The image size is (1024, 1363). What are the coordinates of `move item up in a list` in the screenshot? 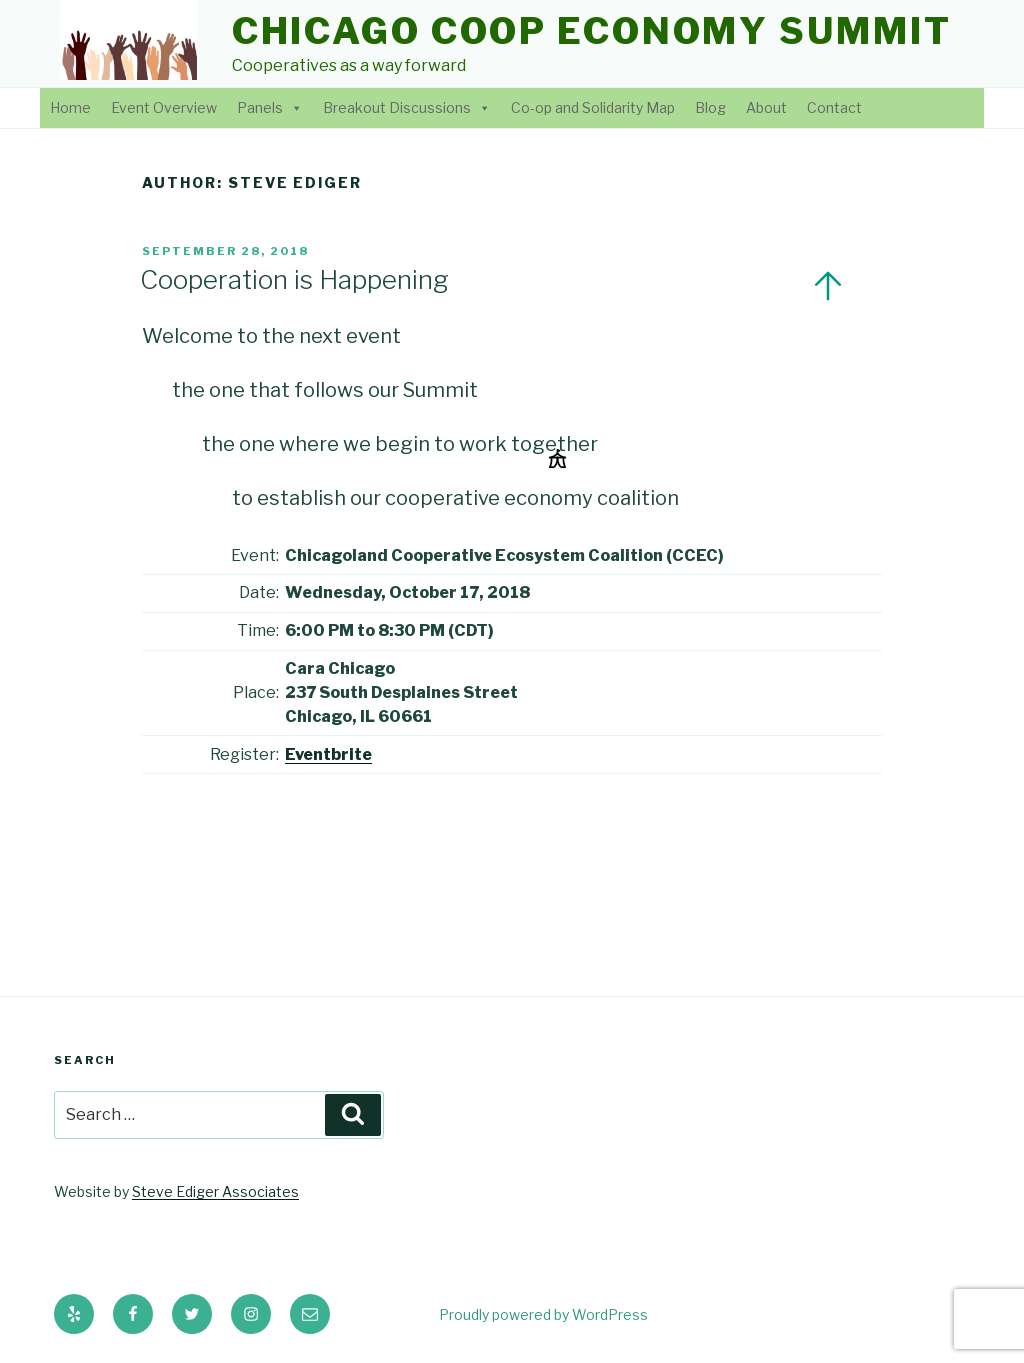 It's located at (828, 286).